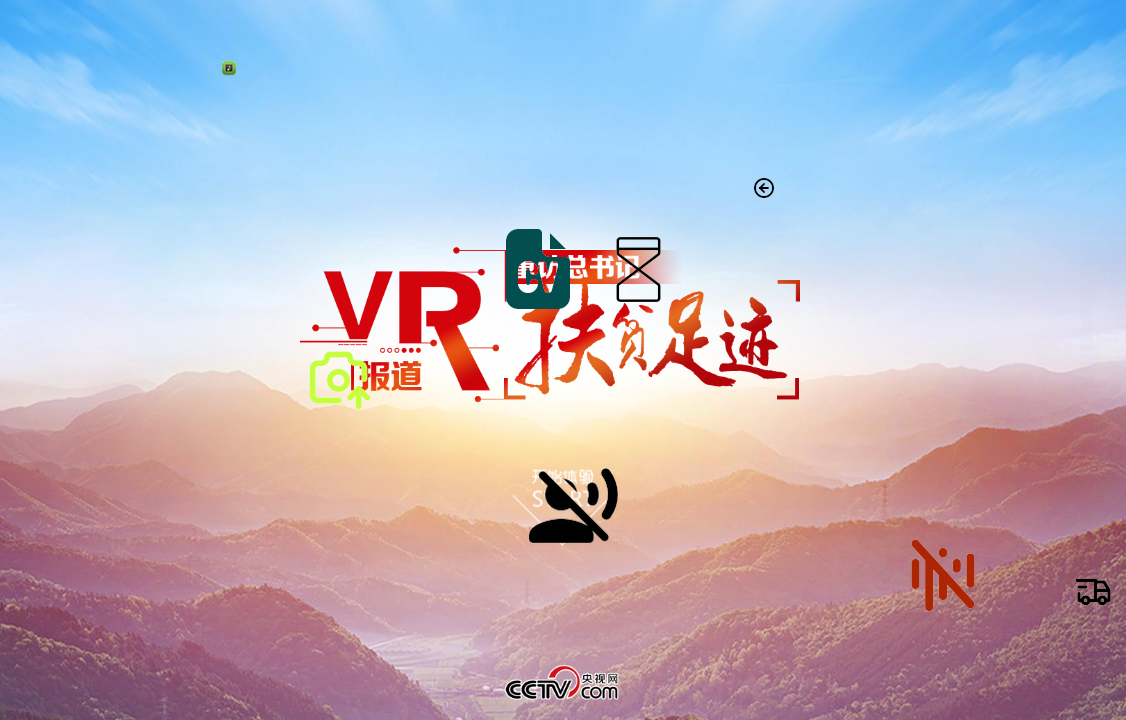 This screenshot has height=720, width=1126. What do you see at coordinates (338, 377) in the screenshot?
I see `upload a photo from your camera` at bounding box center [338, 377].